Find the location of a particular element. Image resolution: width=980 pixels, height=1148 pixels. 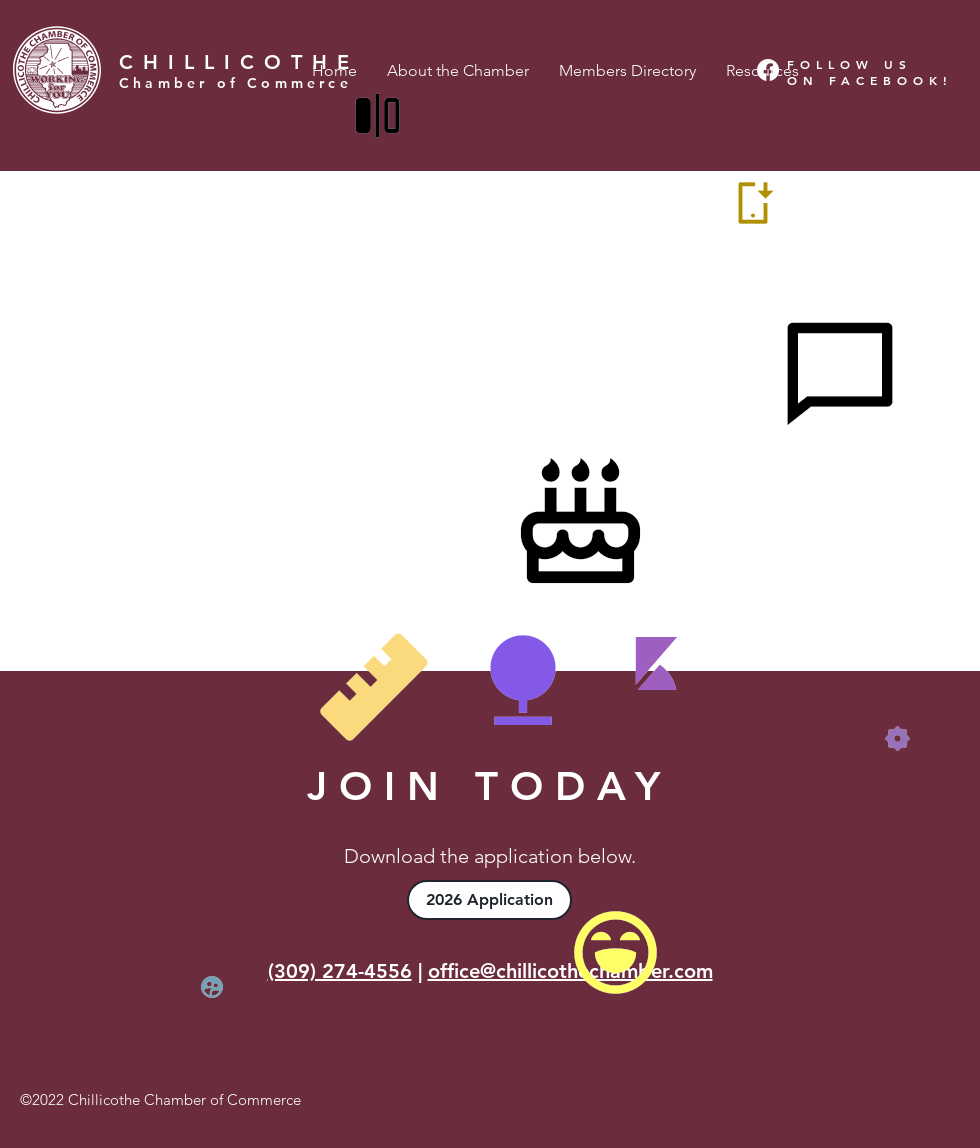

access settings or preferences is located at coordinates (897, 738).